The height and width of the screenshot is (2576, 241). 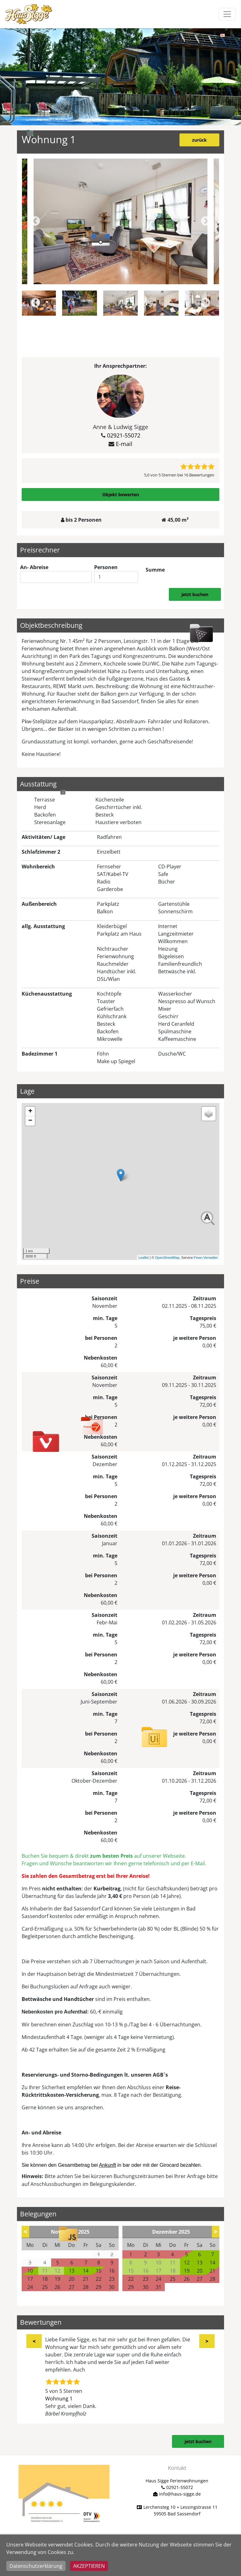 What do you see at coordinates (154, 1737) in the screenshot?
I see `open UiPath project files folder` at bounding box center [154, 1737].